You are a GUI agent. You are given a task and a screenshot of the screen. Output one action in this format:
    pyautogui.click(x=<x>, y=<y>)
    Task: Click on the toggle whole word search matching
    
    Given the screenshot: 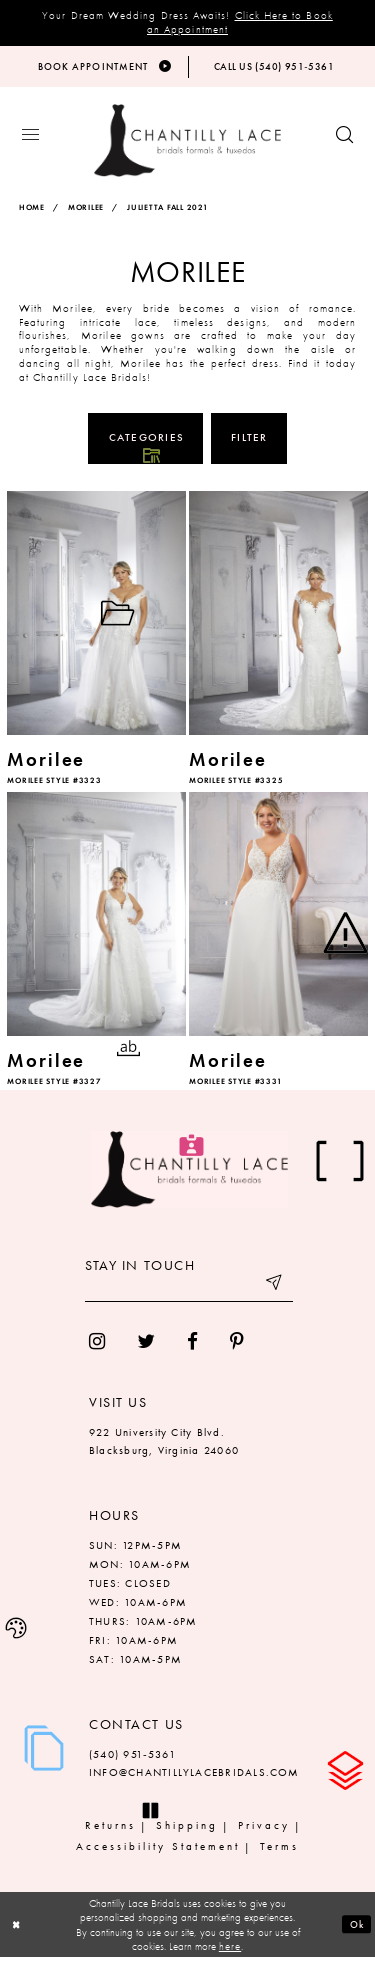 What is the action you would take?
    pyautogui.click(x=128, y=1047)
    